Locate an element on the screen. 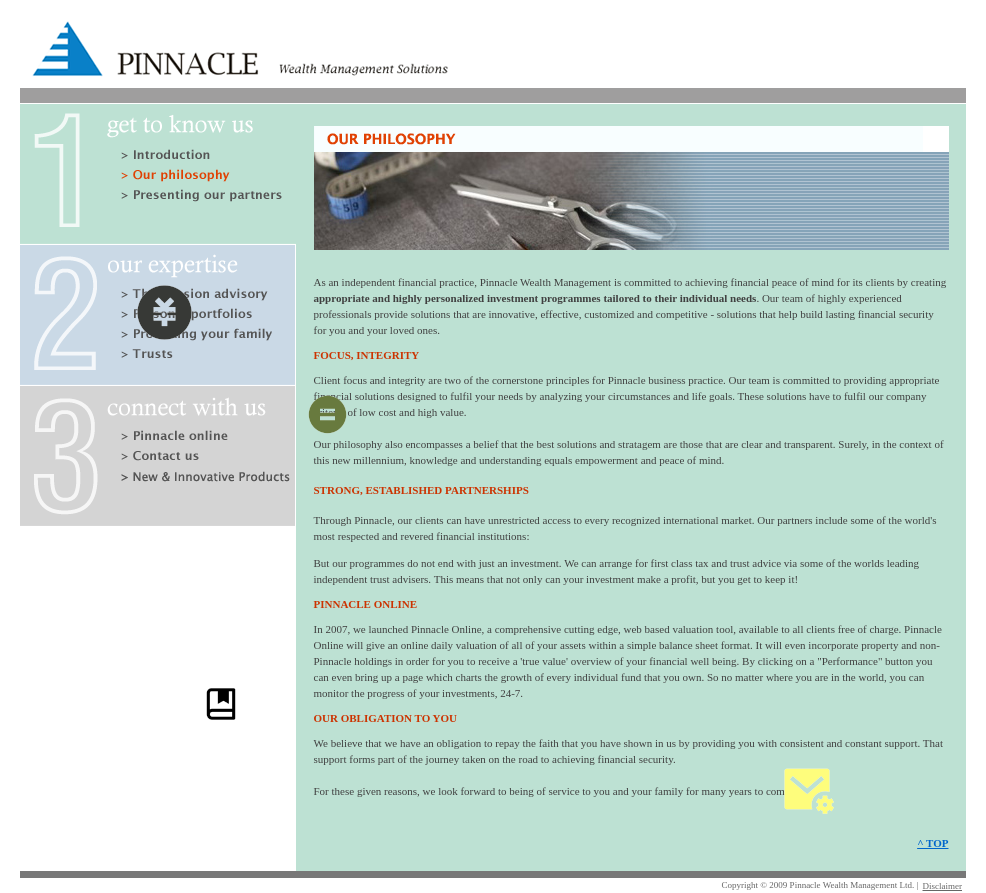 The image size is (986, 893). view balance in chinese yuan is located at coordinates (164, 312).